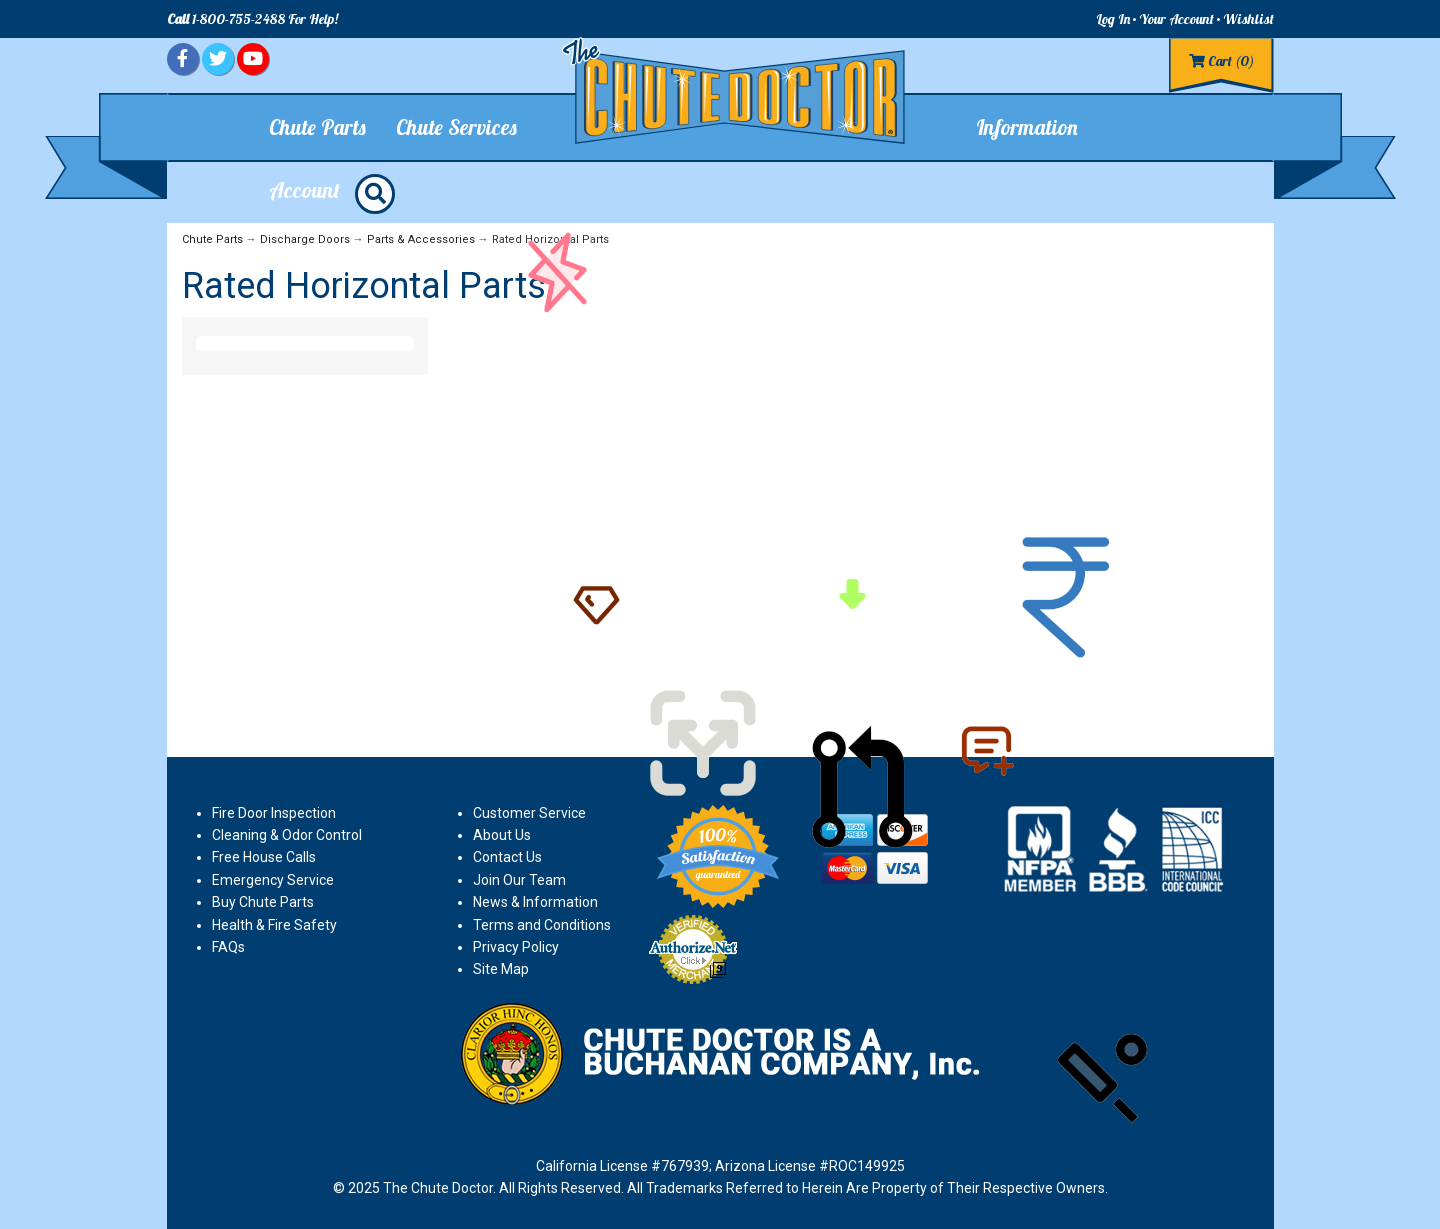  Describe the element at coordinates (557, 272) in the screenshot. I see `disable flash or lightning mode` at that location.